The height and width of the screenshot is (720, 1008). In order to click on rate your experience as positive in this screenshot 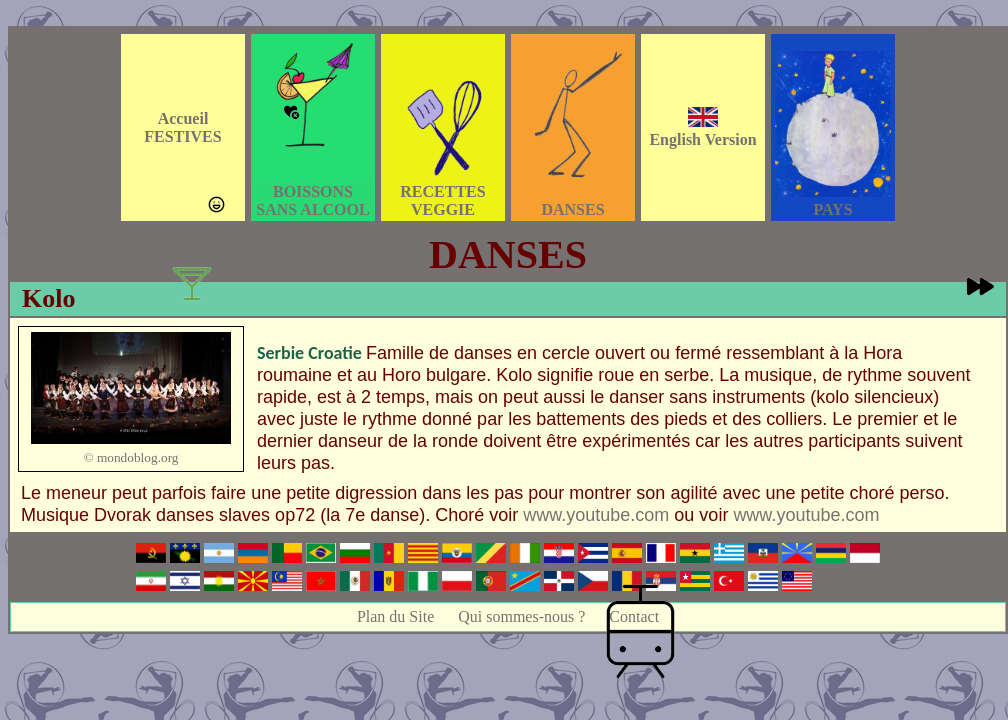, I will do `click(216, 204)`.